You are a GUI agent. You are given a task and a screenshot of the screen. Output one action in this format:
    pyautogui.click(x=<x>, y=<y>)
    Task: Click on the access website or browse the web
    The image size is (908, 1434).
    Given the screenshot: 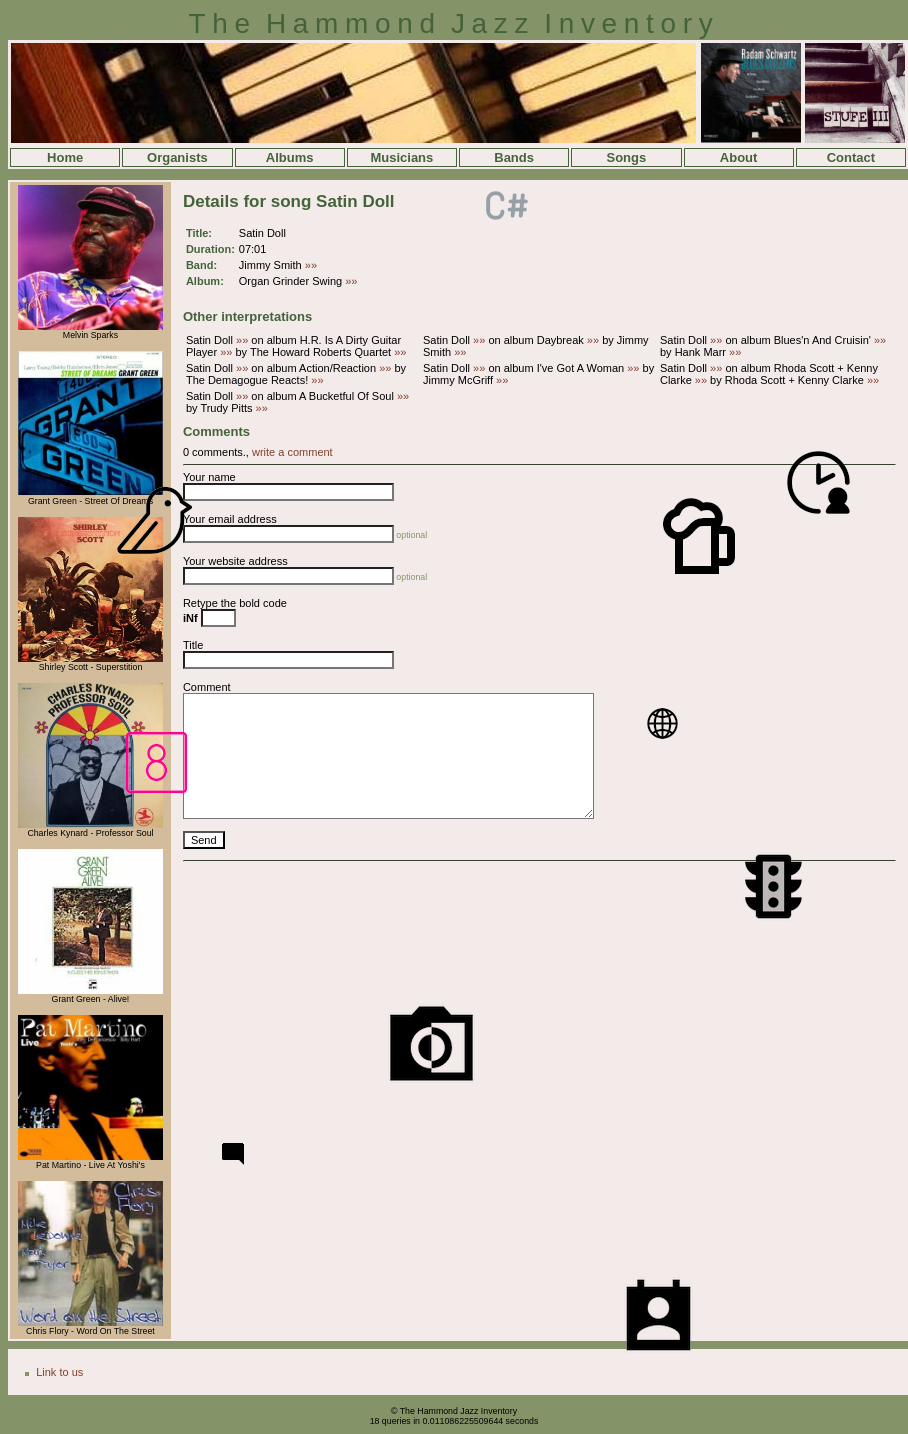 What is the action you would take?
    pyautogui.click(x=662, y=723)
    